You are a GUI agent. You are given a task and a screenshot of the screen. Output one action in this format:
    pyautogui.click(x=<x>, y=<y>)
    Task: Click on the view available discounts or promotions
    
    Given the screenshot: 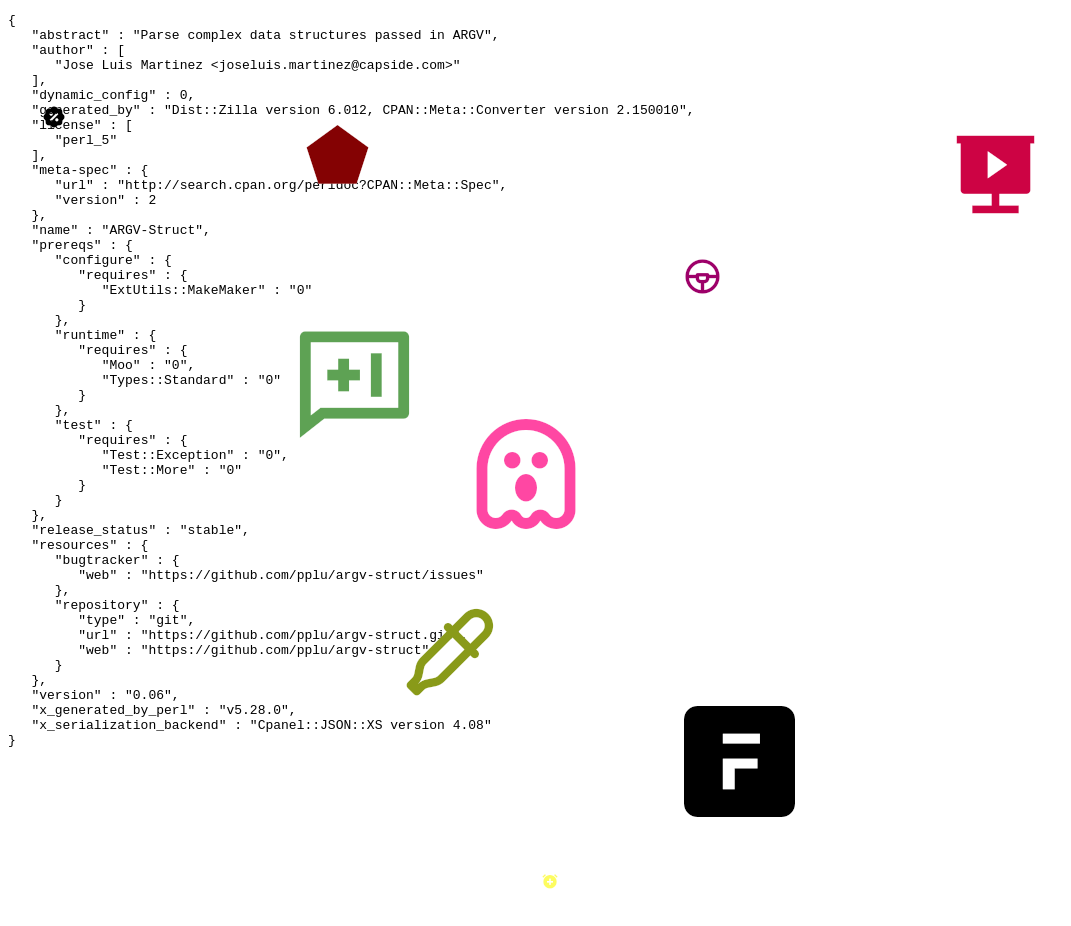 What is the action you would take?
    pyautogui.click(x=54, y=117)
    